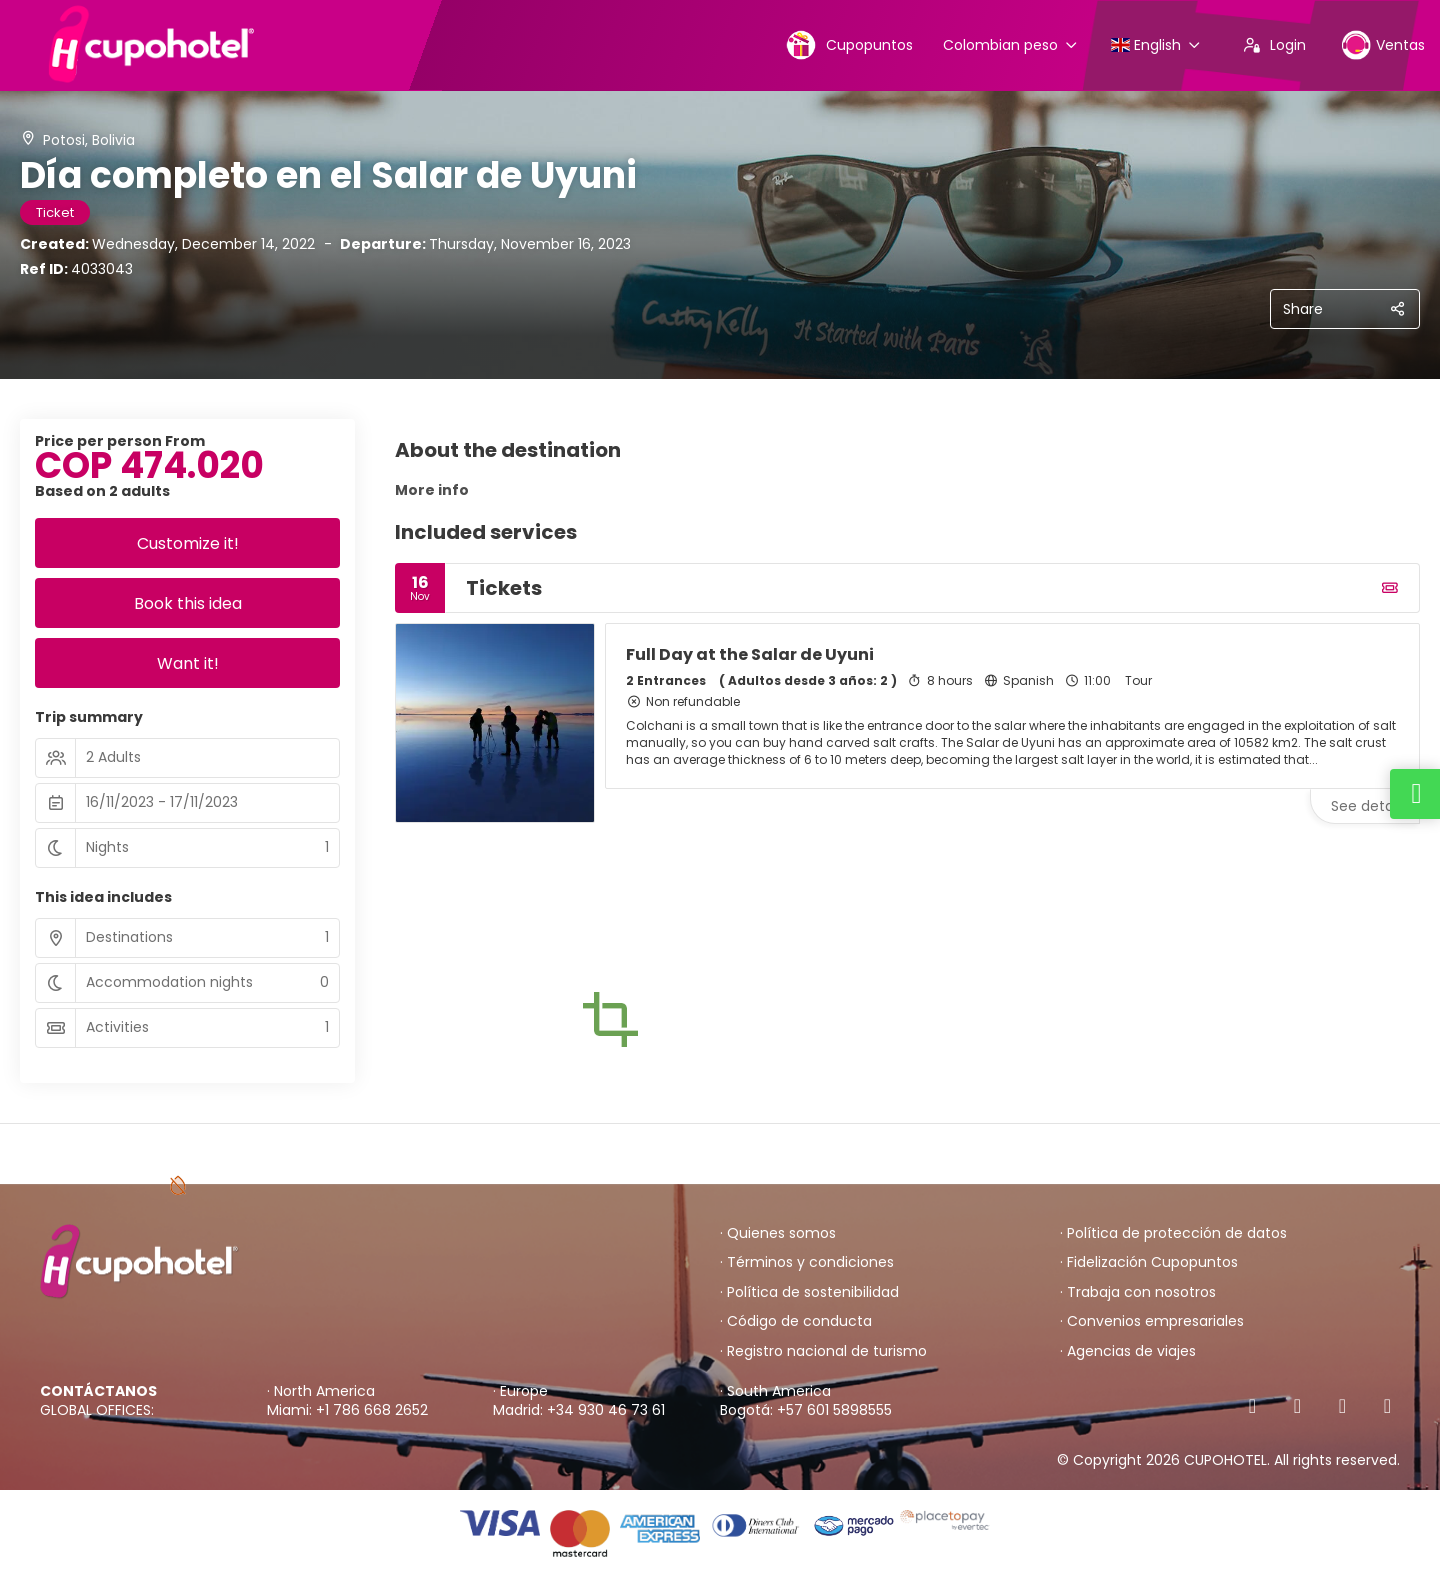 The image size is (1440, 1587). What do you see at coordinates (178, 1186) in the screenshot?
I see `disable water or liquid detection` at bounding box center [178, 1186].